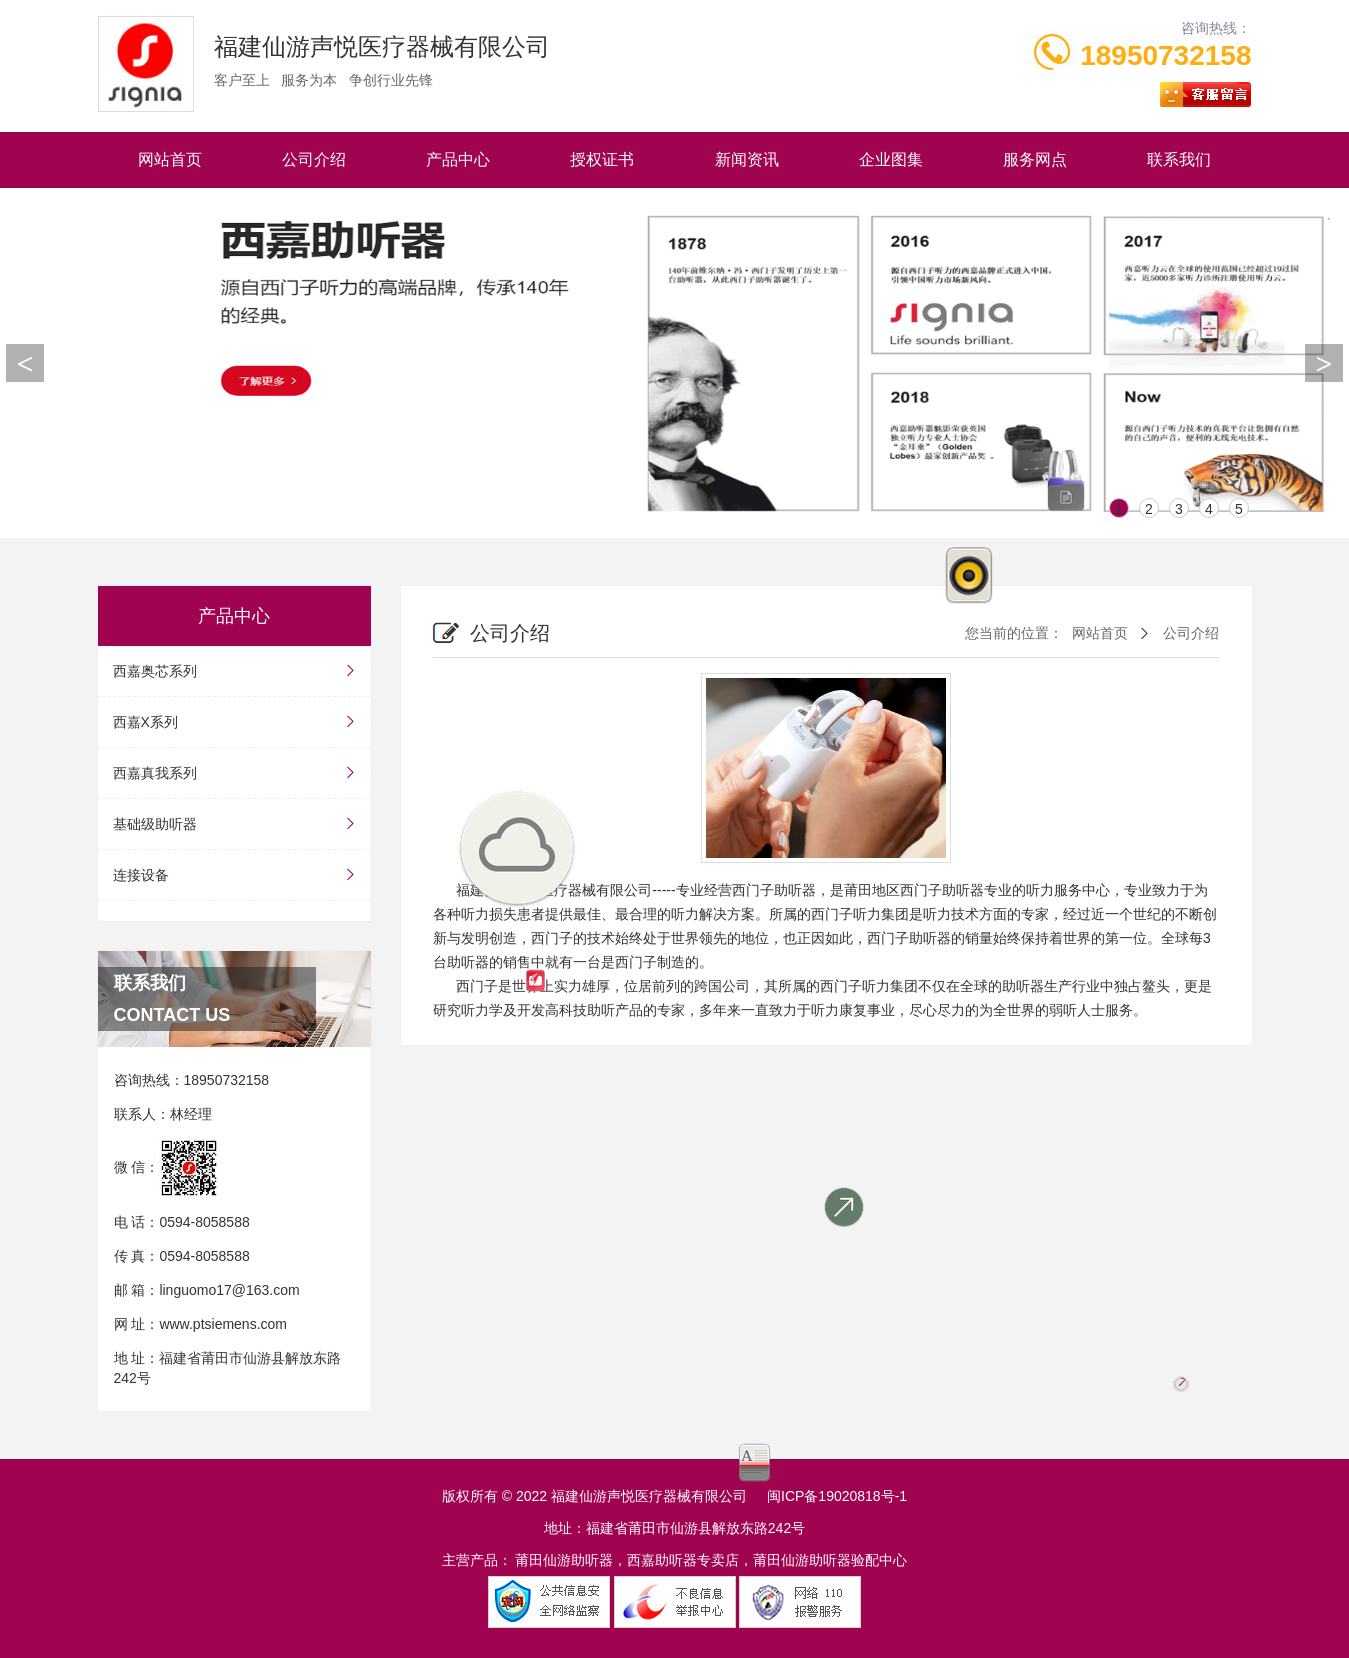  What do you see at coordinates (535, 980) in the screenshot?
I see `an eps vector file` at bounding box center [535, 980].